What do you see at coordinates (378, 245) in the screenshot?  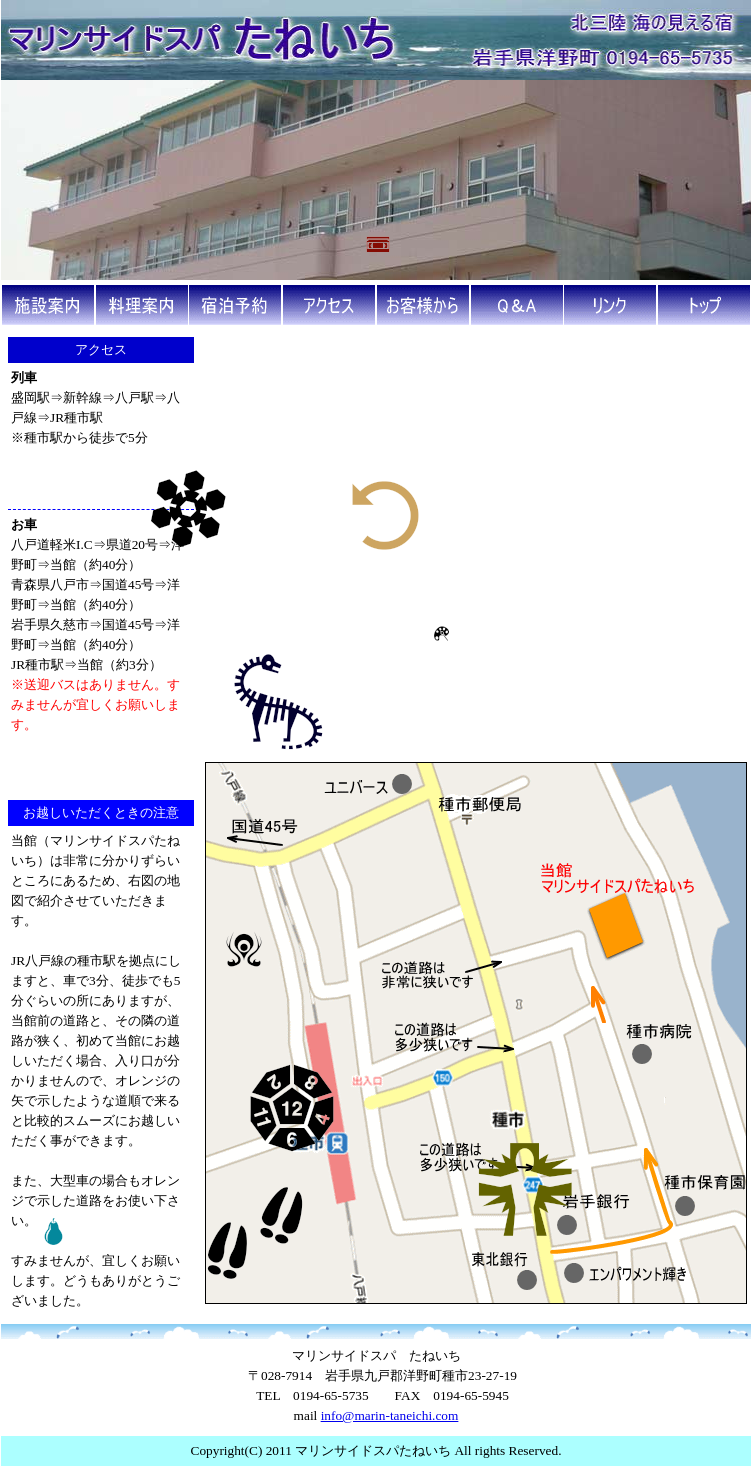 I see `access retro or archived video content` at bounding box center [378, 245].